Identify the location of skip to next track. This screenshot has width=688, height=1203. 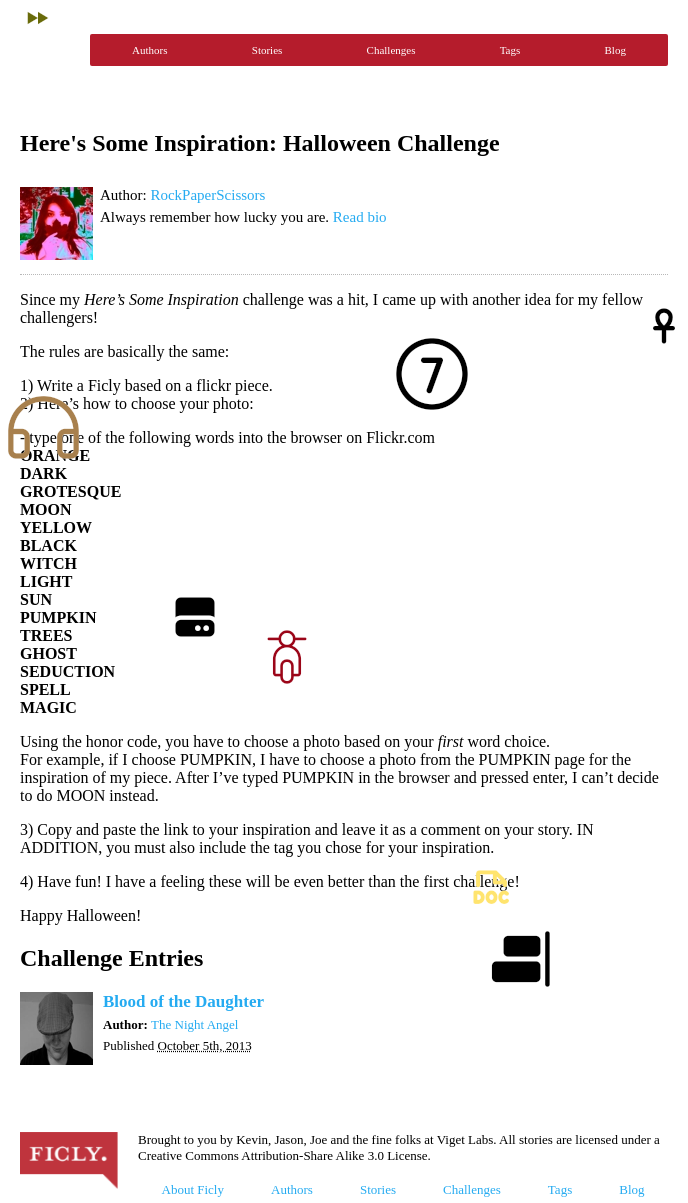
(38, 18).